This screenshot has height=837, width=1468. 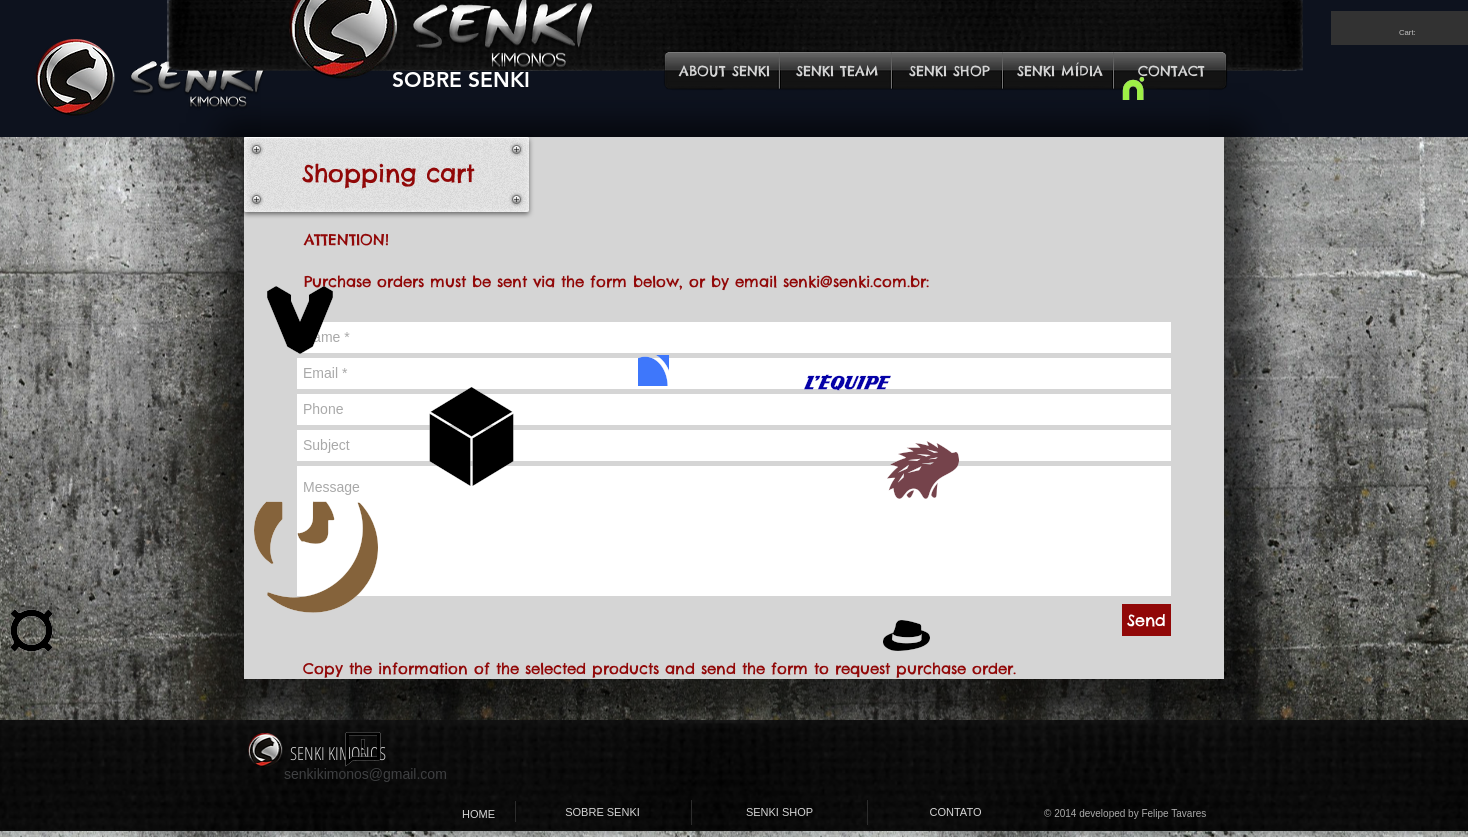 What do you see at coordinates (653, 370) in the screenshot?
I see `open zerodha trading app` at bounding box center [653, 370].